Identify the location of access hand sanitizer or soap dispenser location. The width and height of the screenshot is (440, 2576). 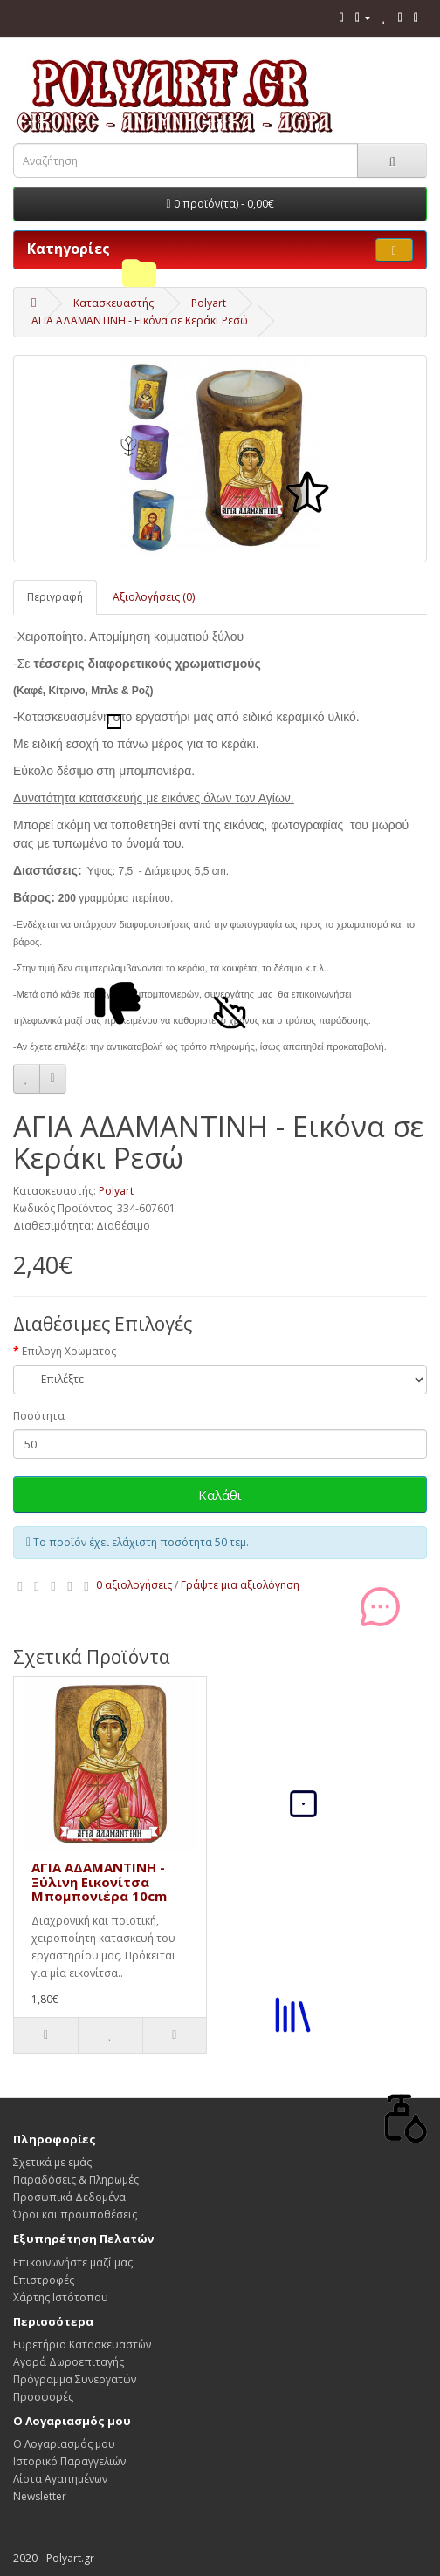
(404, 2118).